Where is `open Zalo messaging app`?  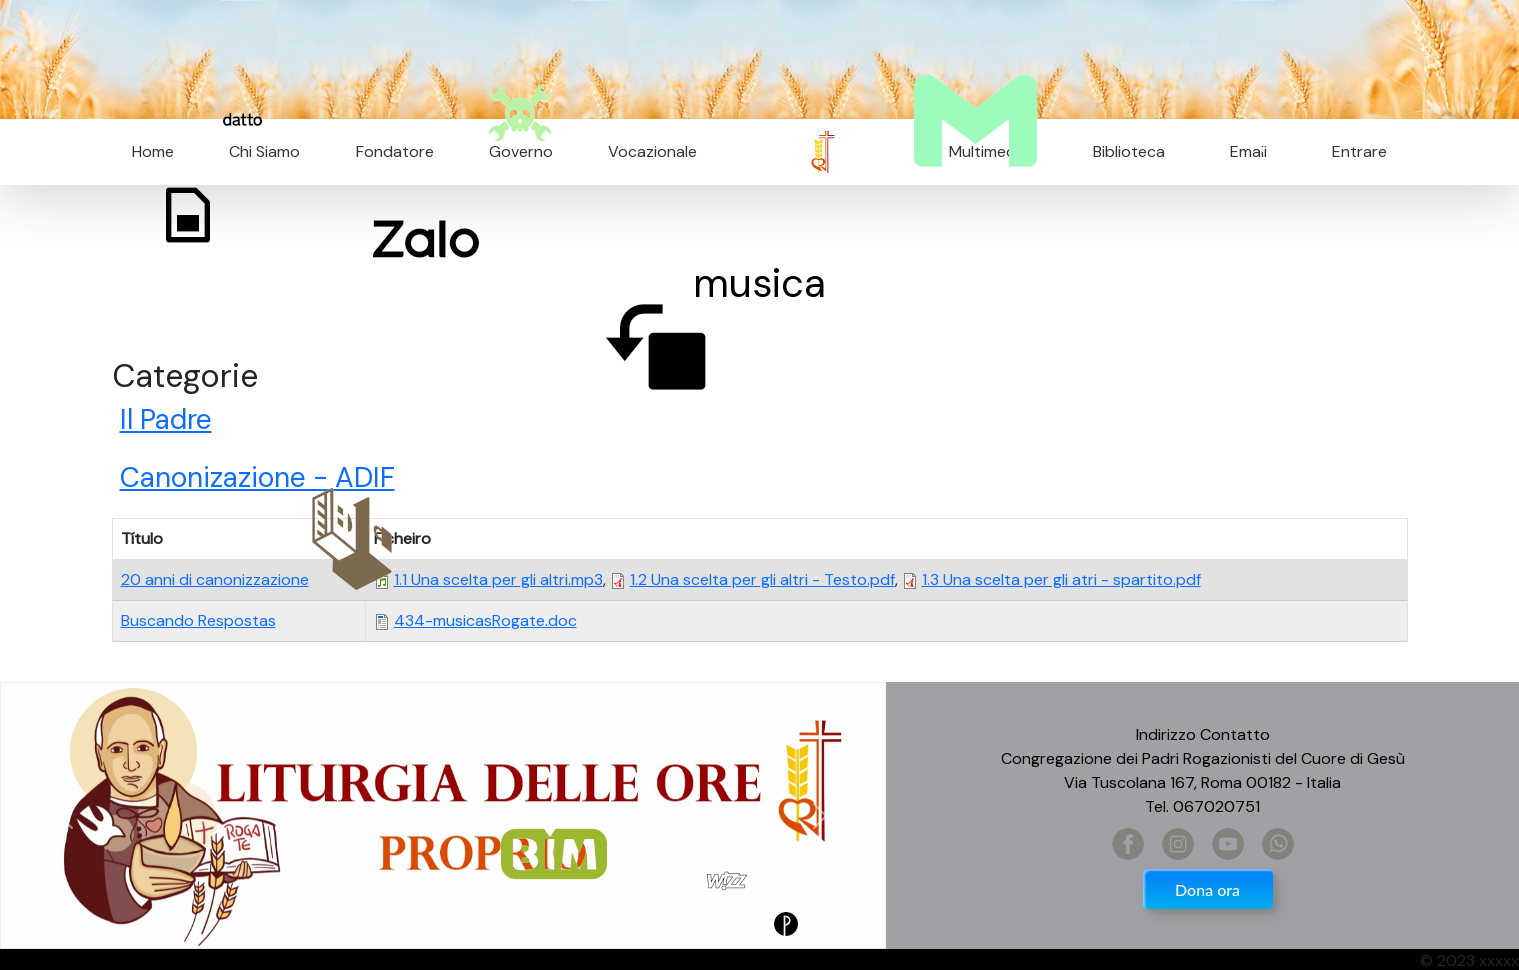
open Zalo messaging app is located at coordinates (426, 239).